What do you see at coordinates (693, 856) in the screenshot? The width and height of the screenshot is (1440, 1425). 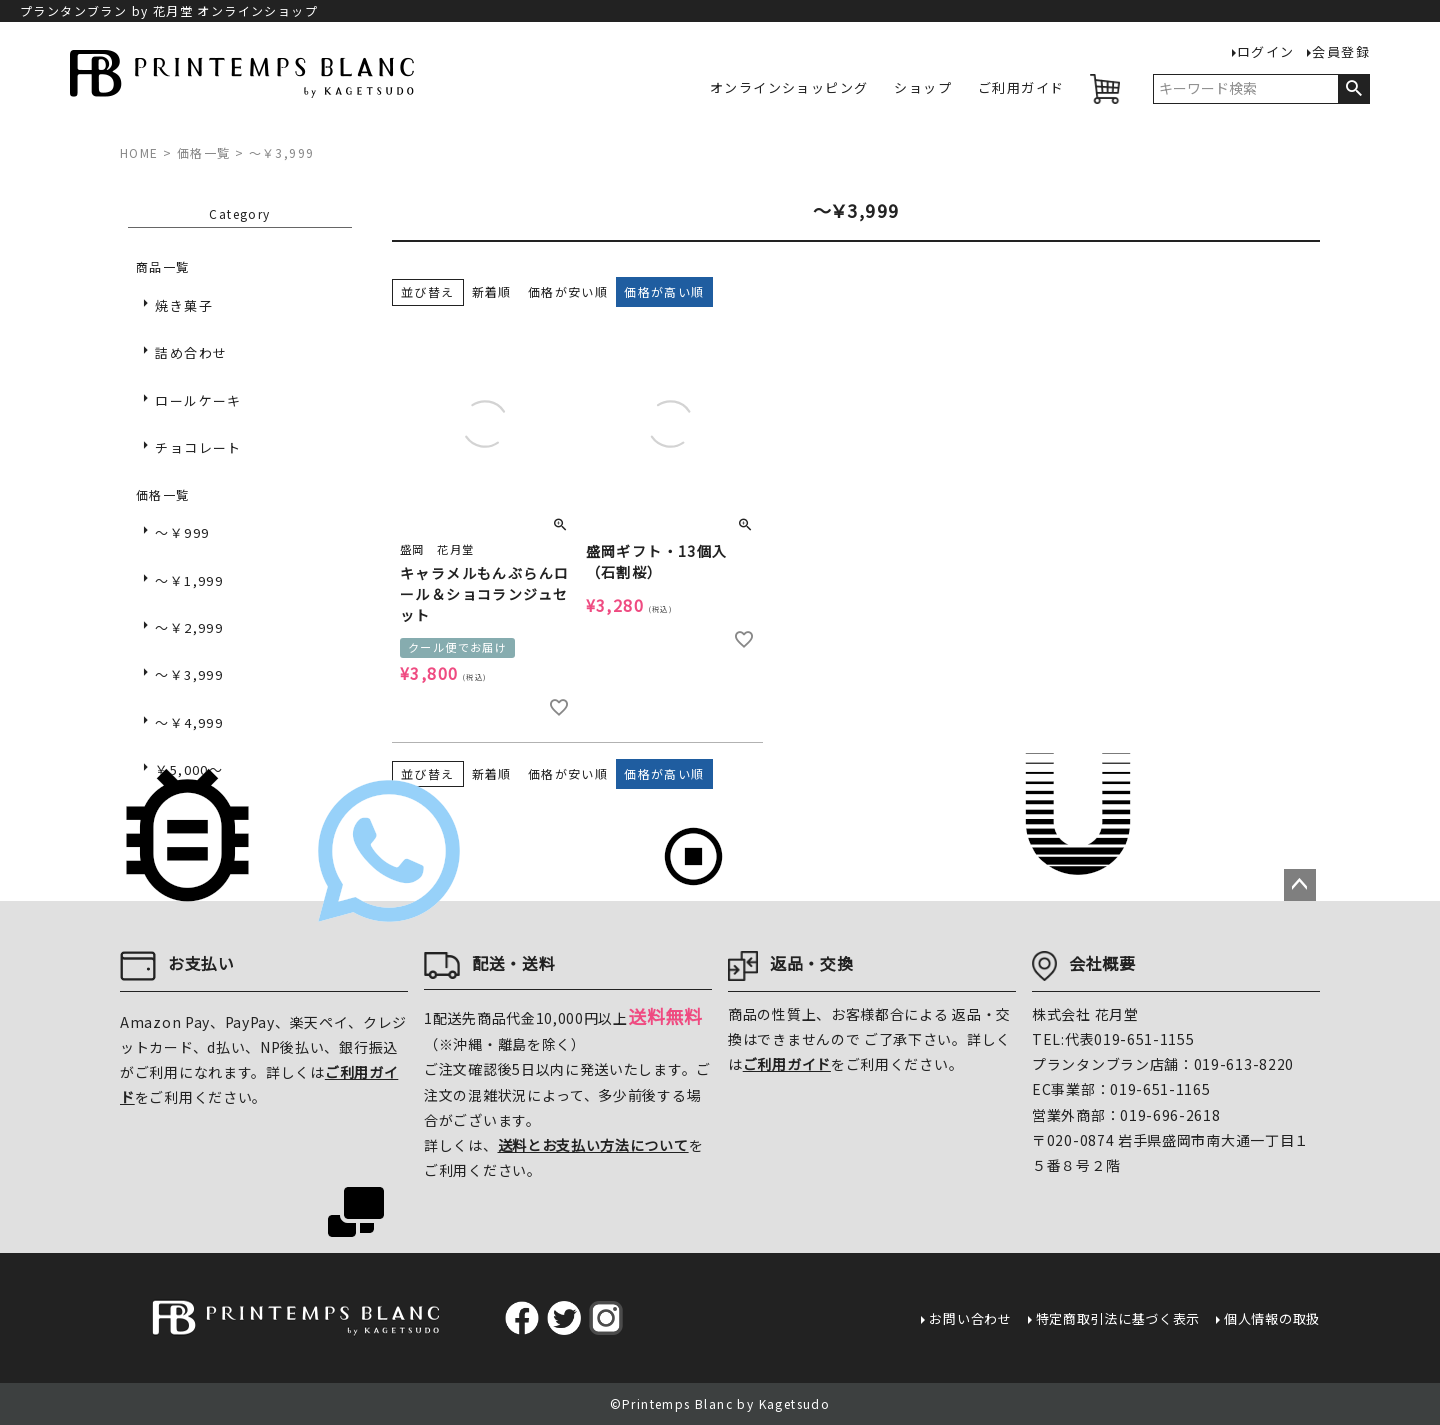 I see `stop media playback` at bounding box center [693, 856].